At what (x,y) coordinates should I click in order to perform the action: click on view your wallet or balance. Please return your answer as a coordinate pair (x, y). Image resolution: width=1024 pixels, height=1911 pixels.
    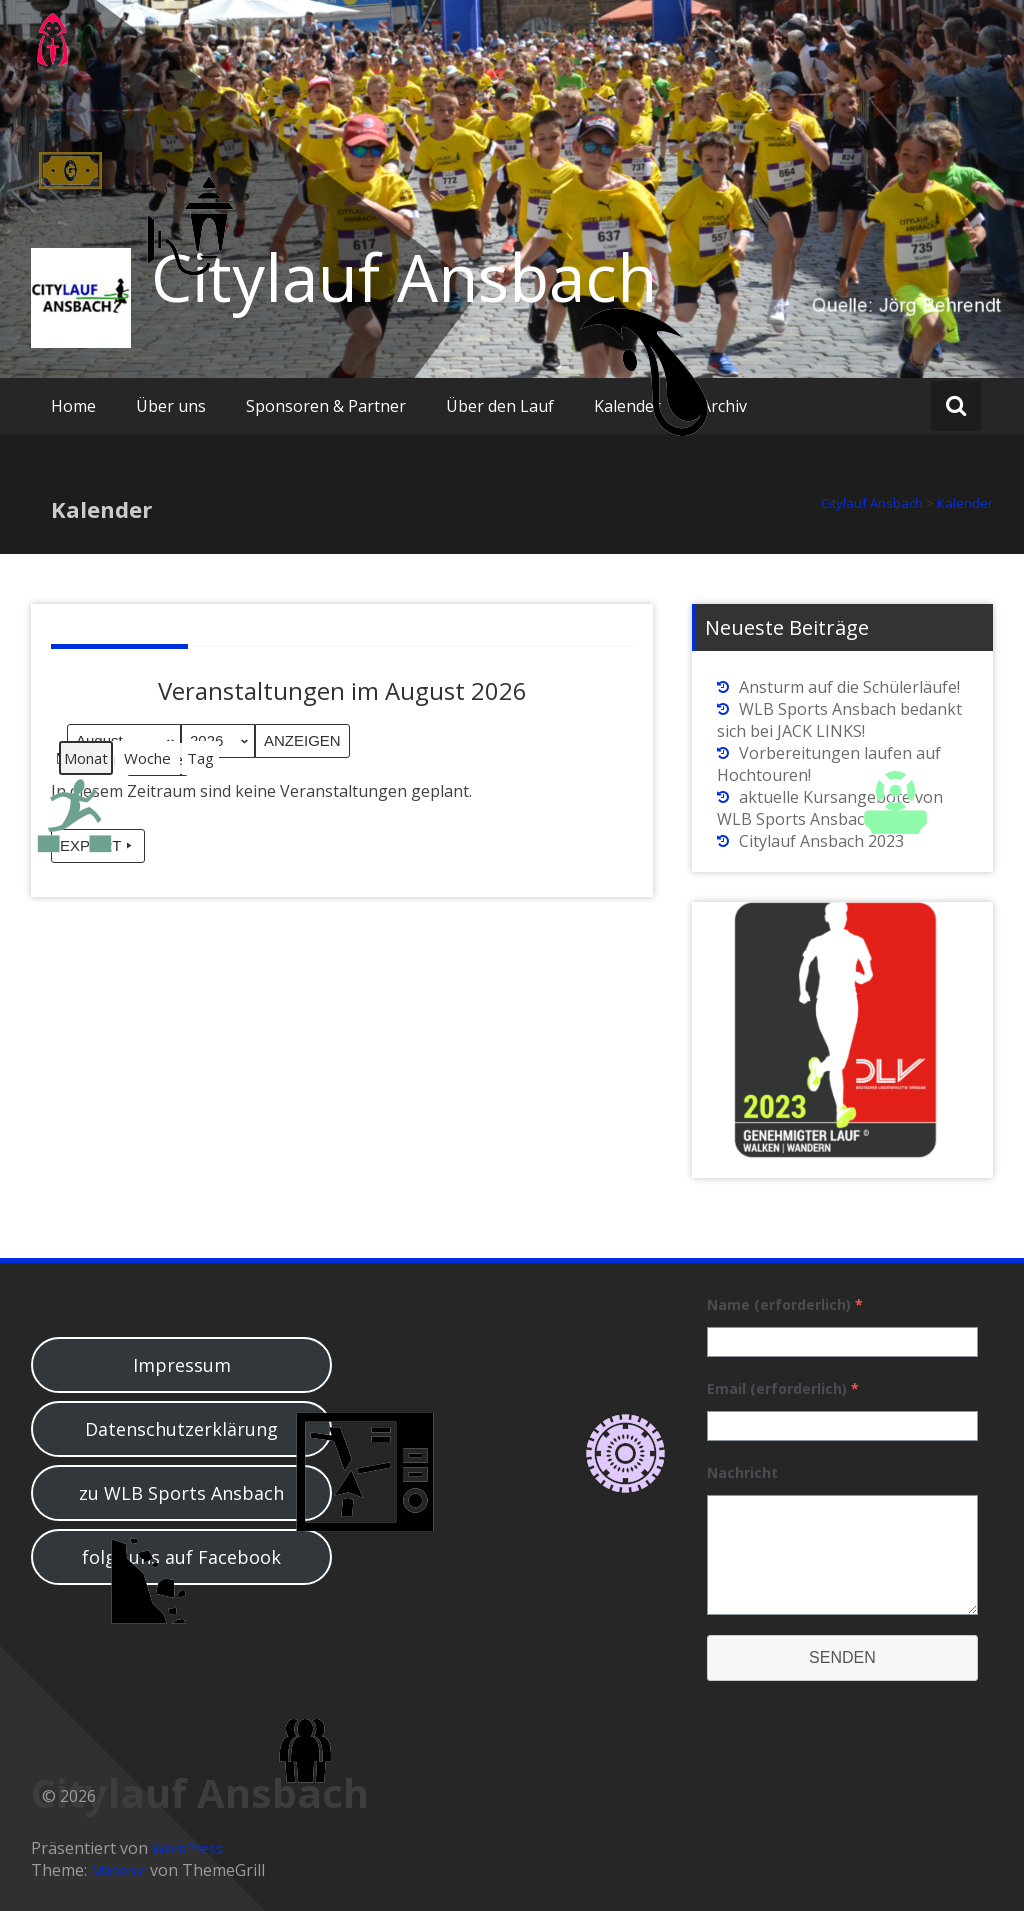
    Looking at the image, I should click on (70, 170).